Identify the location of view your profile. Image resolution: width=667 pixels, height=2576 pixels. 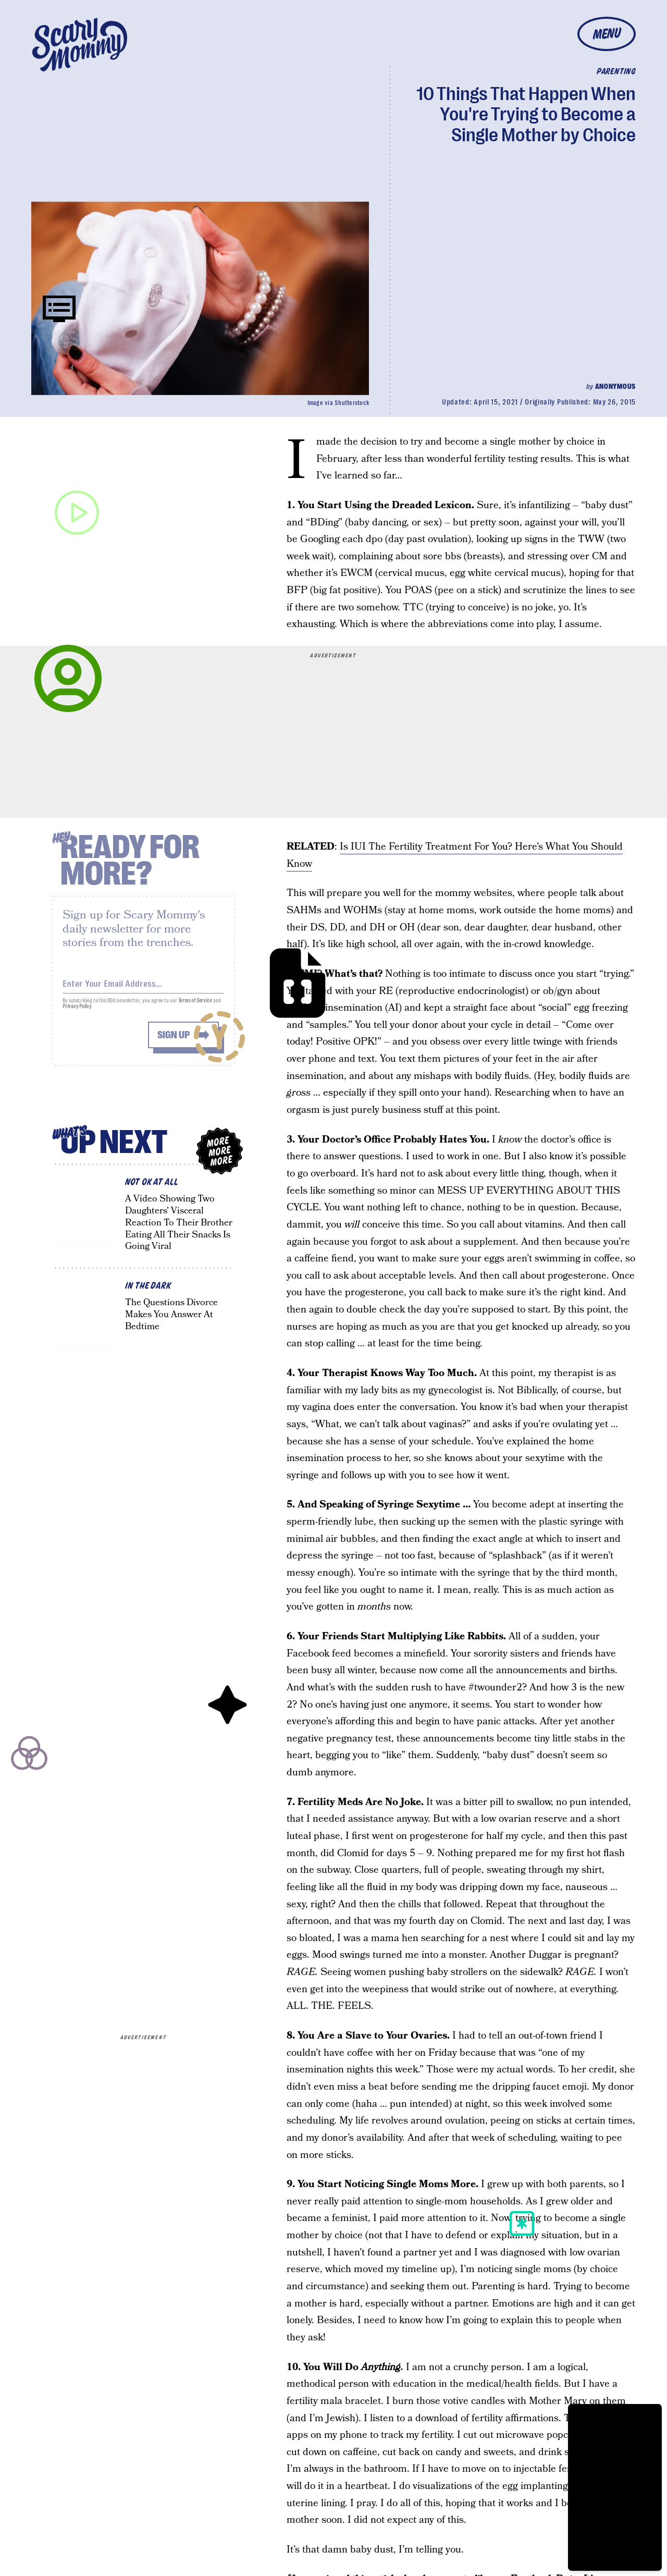
(68, 678).